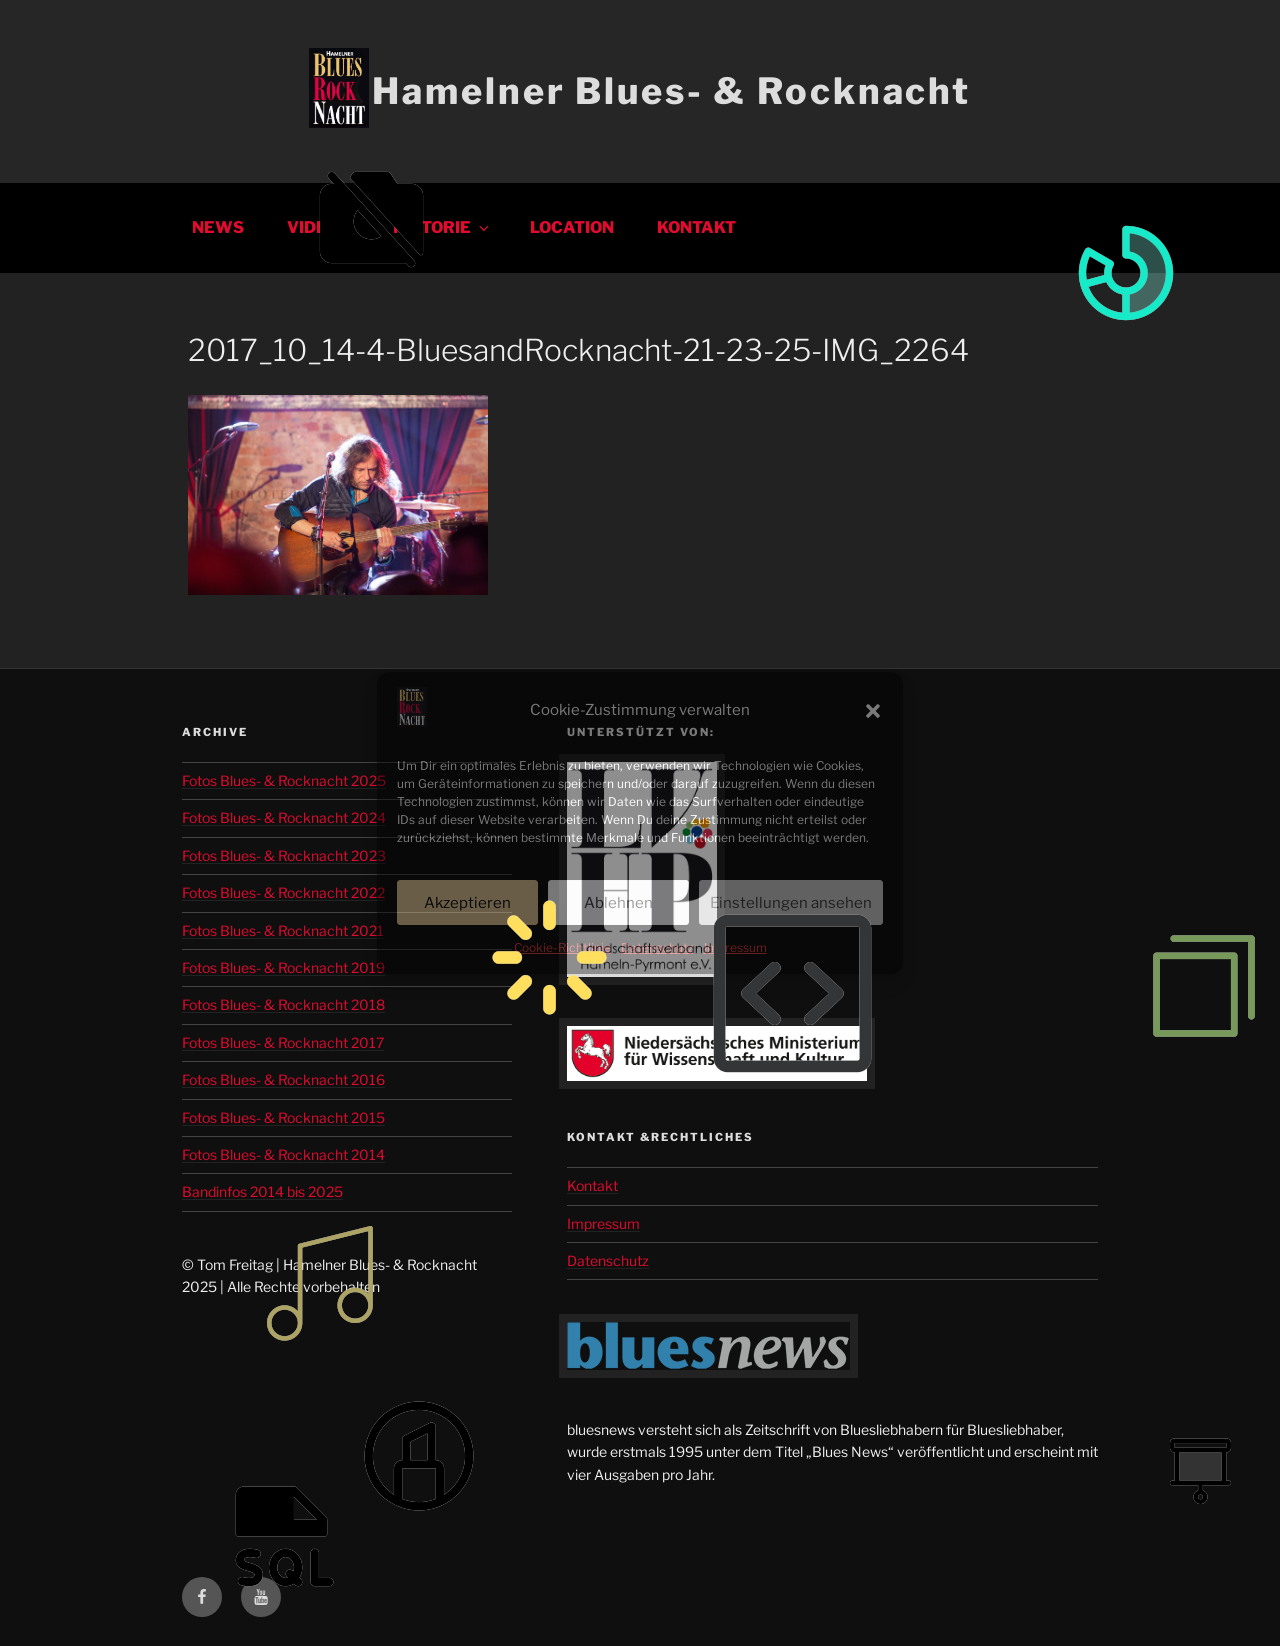 This screenshot has height=1646, width=1280. Describe the element at coordinates (549, 957) in the screenshot. I see `indicates loading or processing in progress` at that location.